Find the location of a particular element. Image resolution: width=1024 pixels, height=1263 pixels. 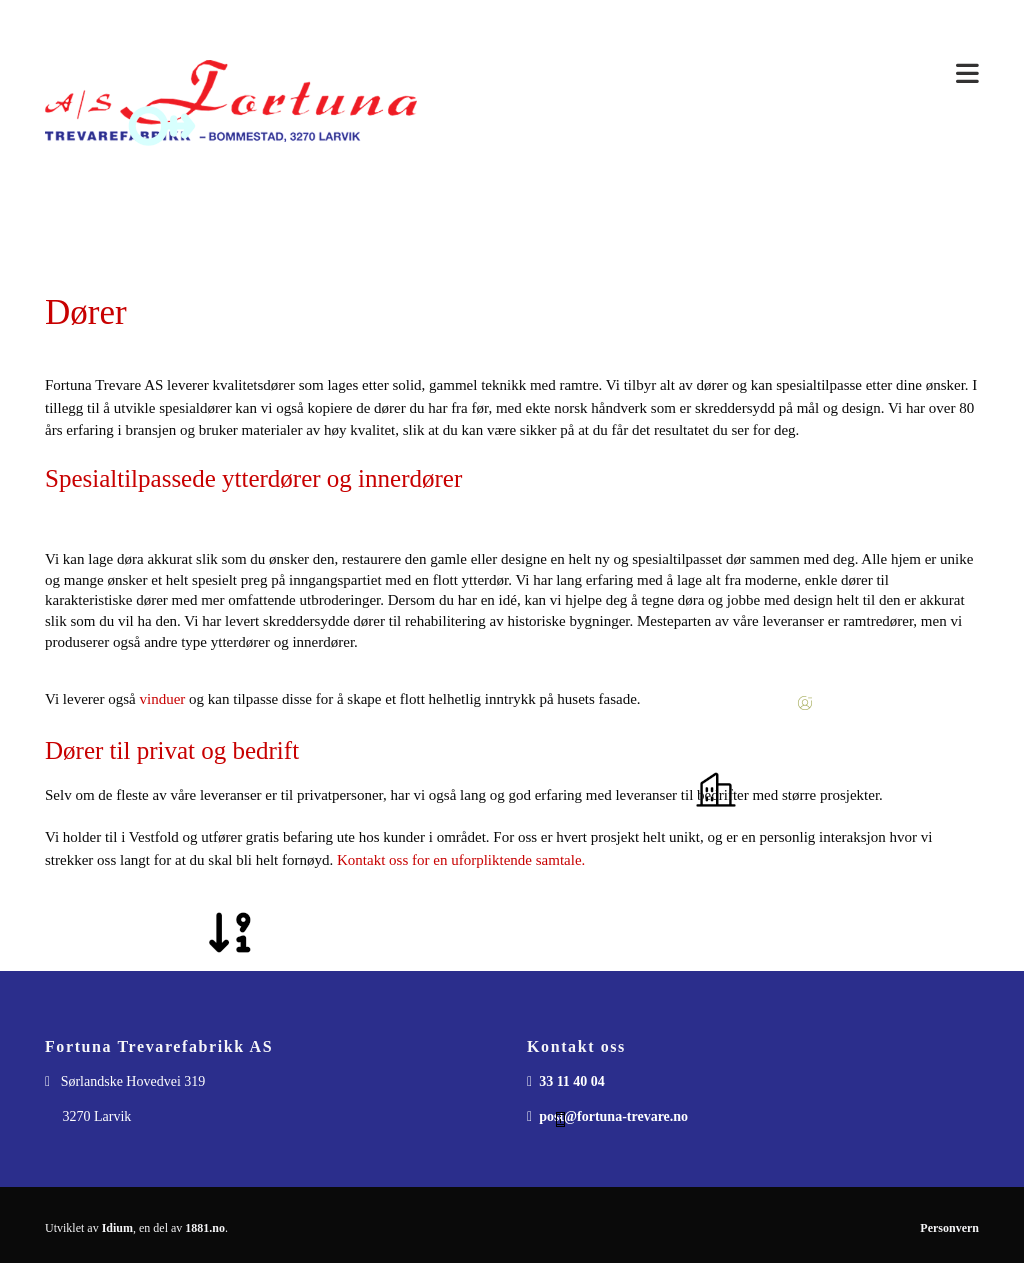

view nearby buildings or properties is located at coordinates (716, 791).